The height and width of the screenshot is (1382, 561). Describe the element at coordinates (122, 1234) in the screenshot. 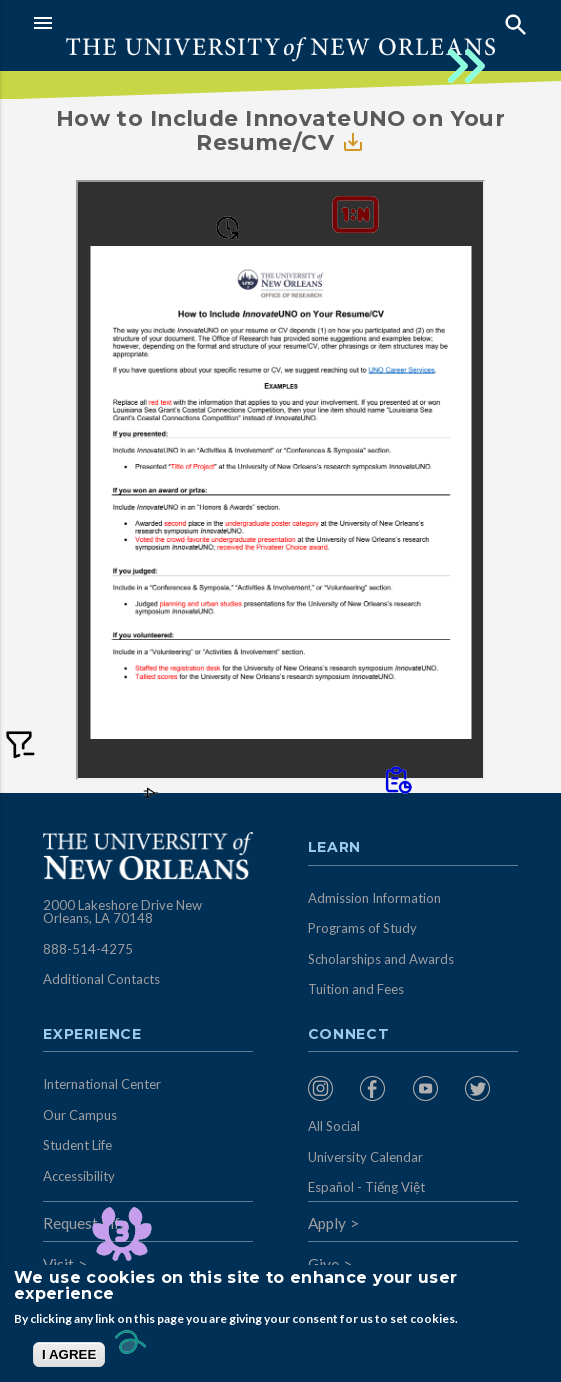

I see `indicates third place ranking or bronze medal status` at that location.